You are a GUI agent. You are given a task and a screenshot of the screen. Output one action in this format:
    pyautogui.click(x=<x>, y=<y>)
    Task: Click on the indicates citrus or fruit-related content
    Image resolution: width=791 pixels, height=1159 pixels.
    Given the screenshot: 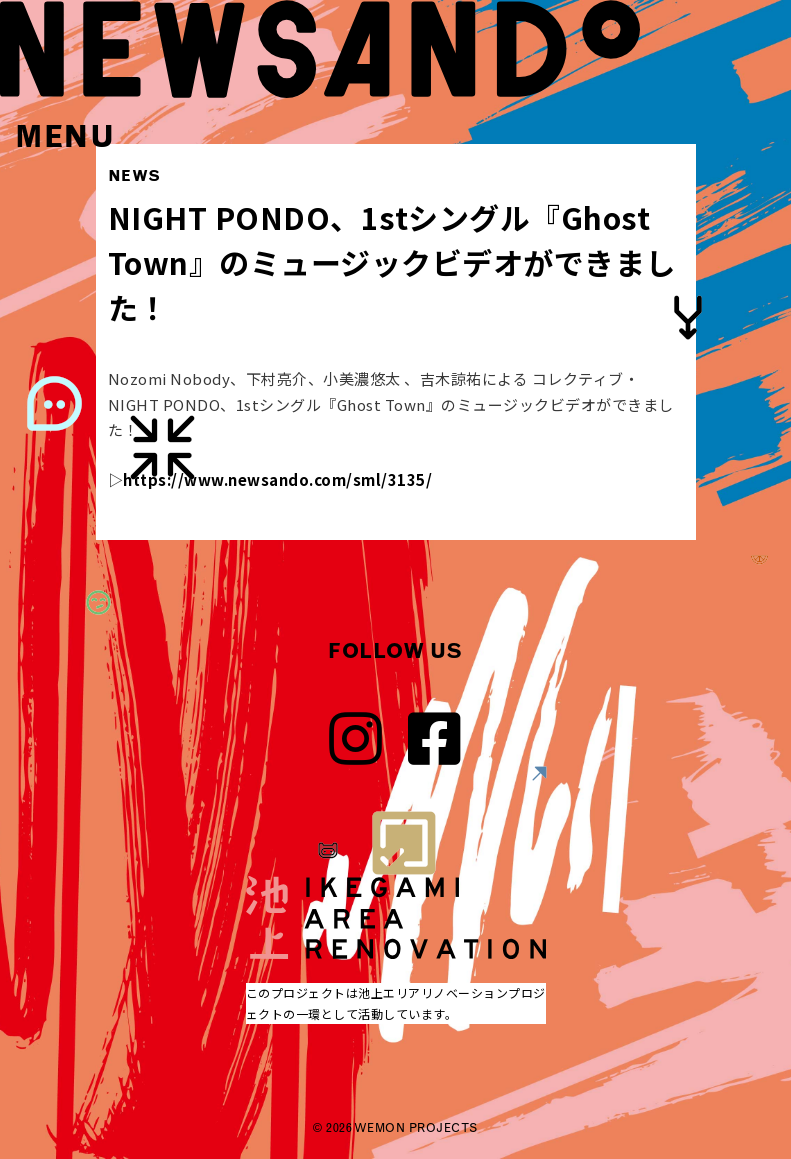 What is the action you would take?
    pyautogui.click(x=759, y=558)
    